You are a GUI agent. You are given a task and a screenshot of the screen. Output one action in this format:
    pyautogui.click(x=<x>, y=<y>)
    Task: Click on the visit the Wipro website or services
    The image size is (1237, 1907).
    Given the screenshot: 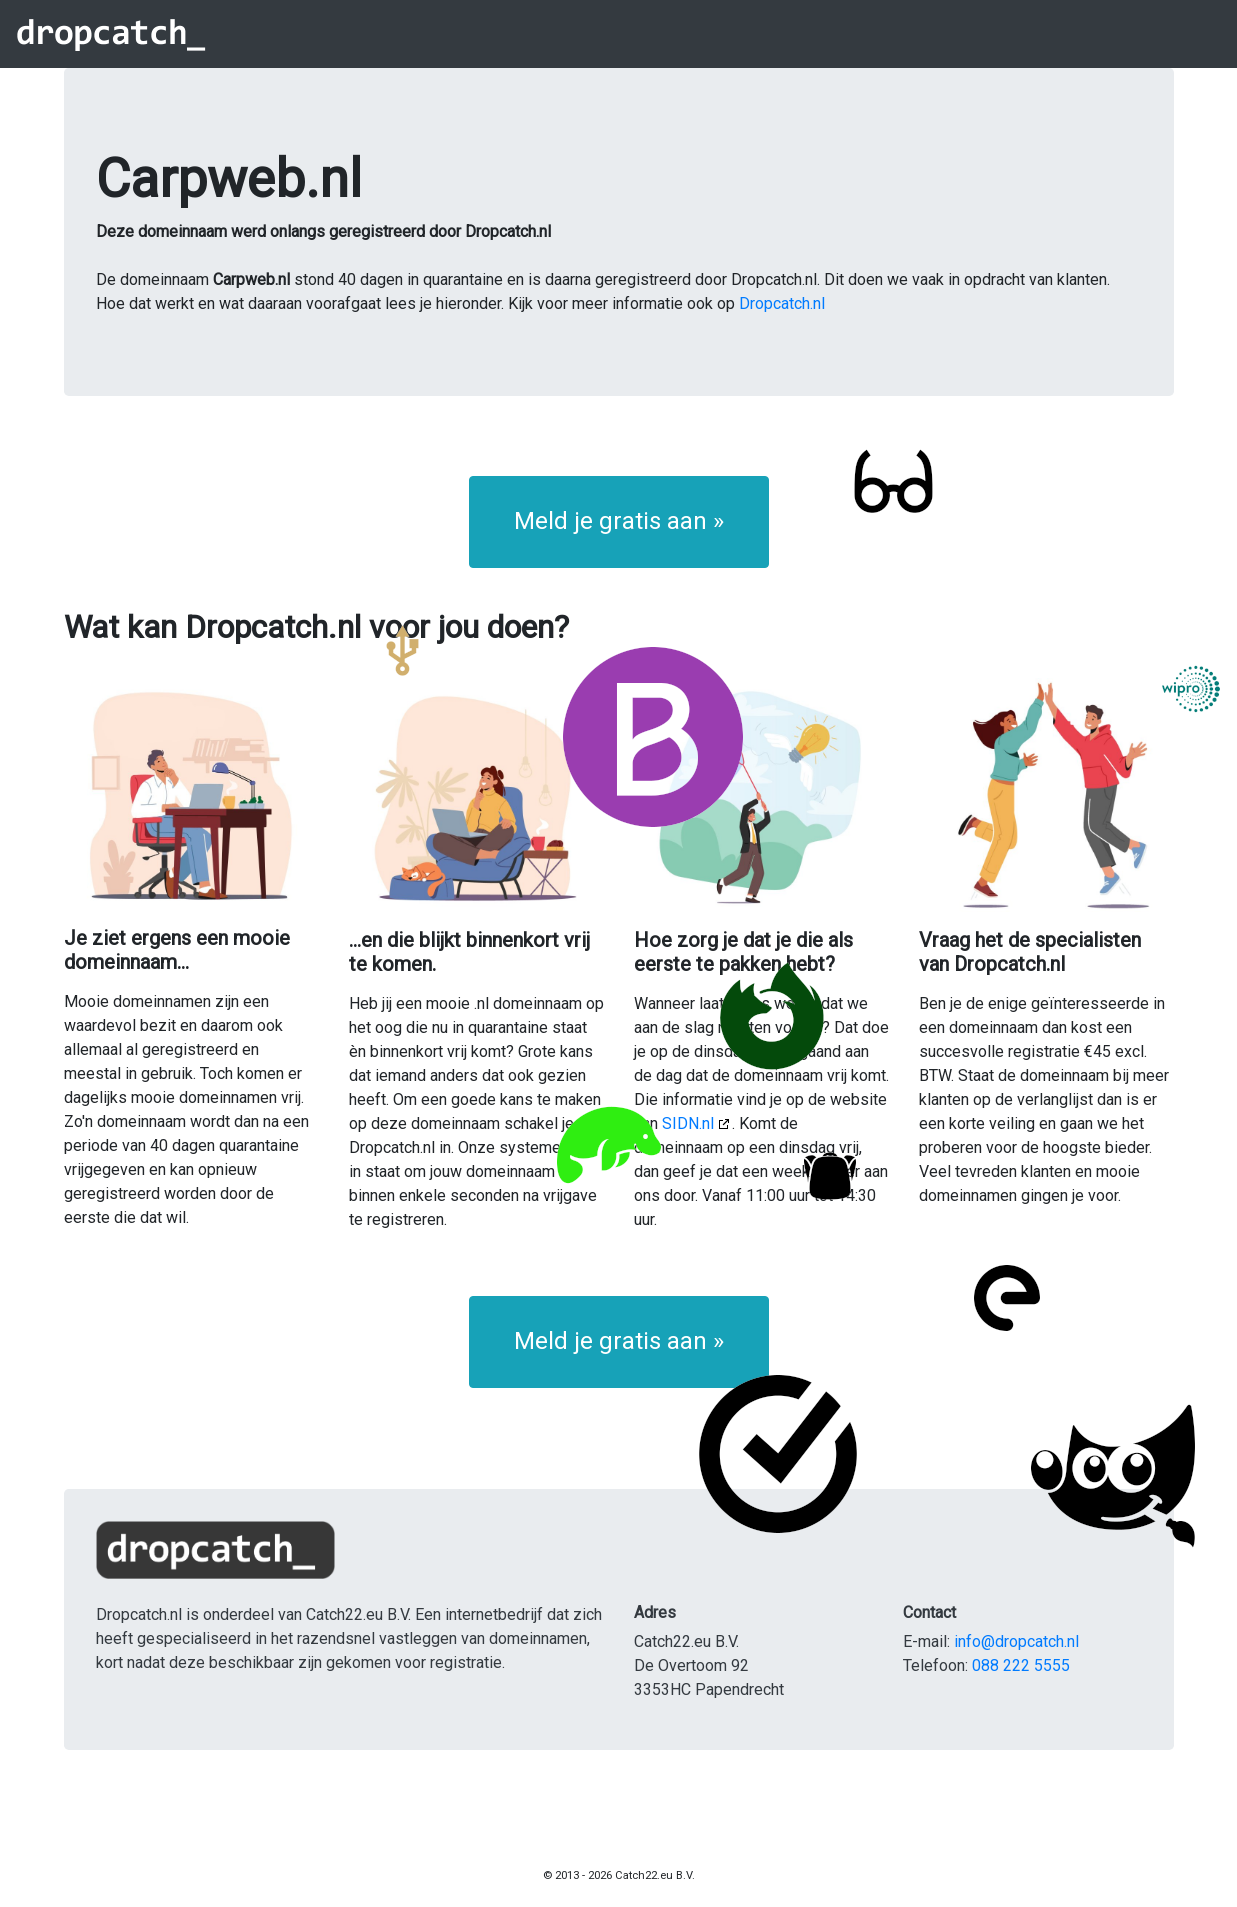 What is the action you would take?
    pyautogui.click(x=1191, y=689)
    